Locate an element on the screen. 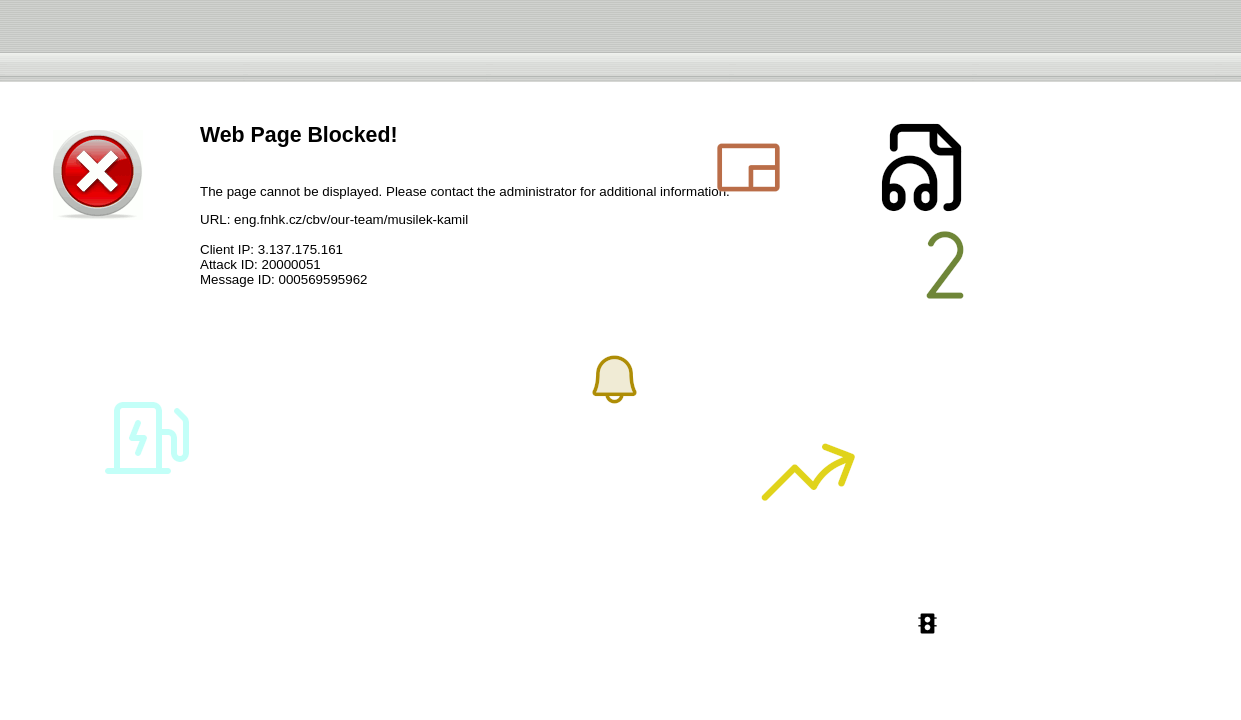  view notifications is located at coordinates (614, 379).